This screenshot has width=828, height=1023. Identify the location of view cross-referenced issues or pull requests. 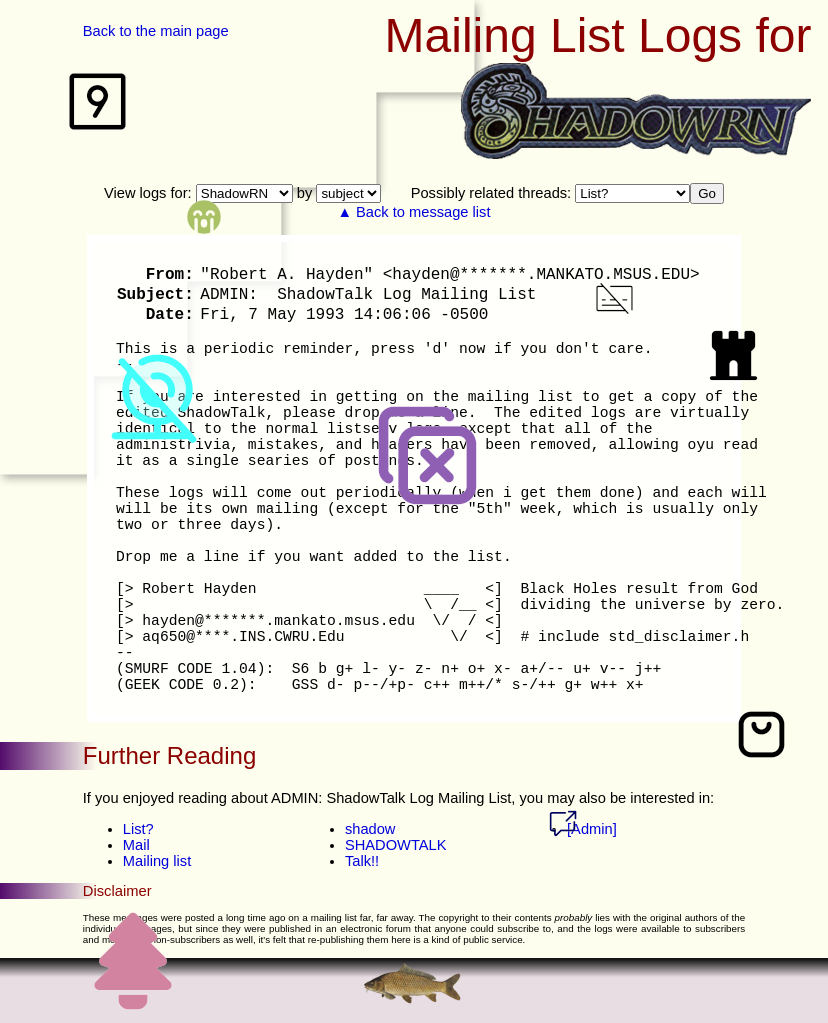
(562, 823).